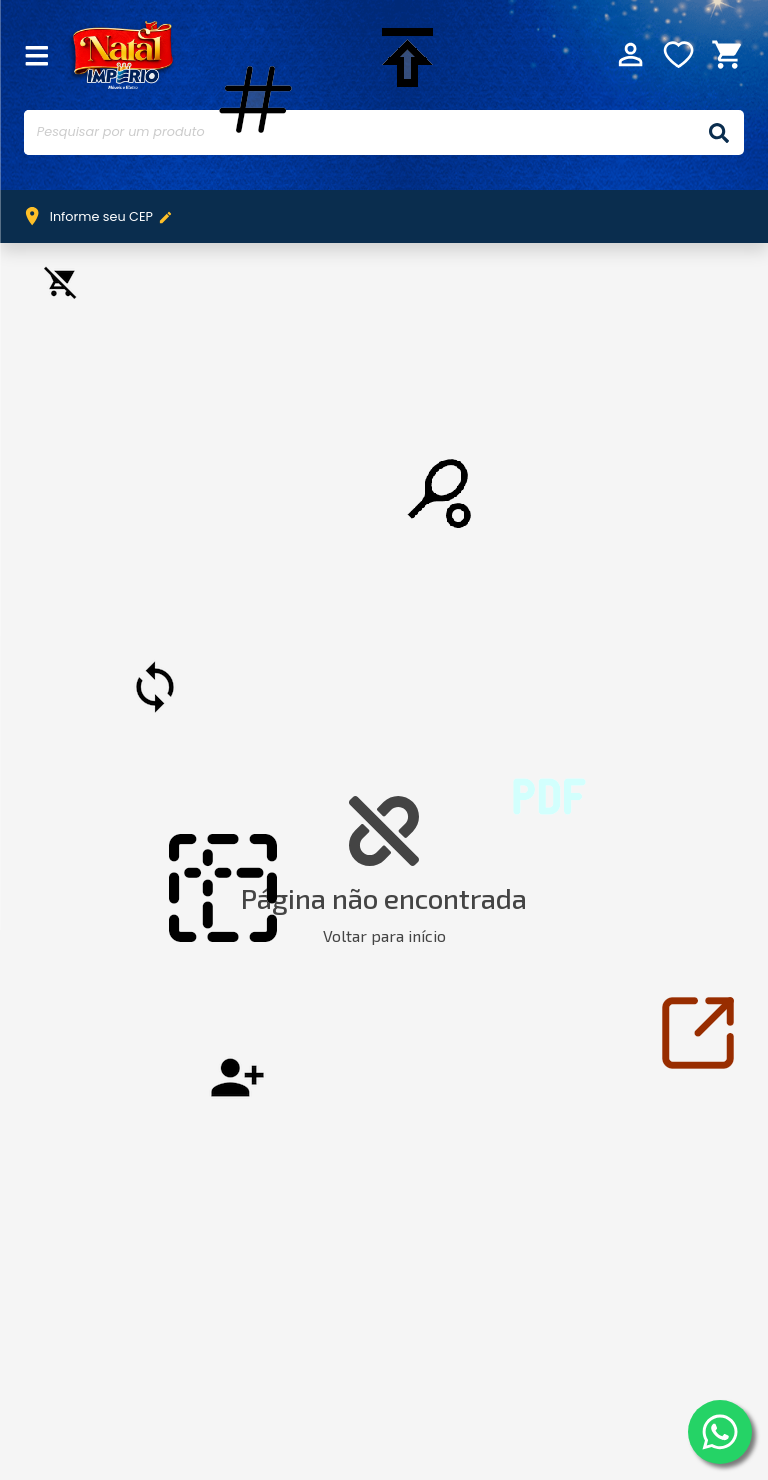 This screenshot has width=768, height=1480. What do you see at coordinates (549, 796) in the screenshot?
I see `view or open a PDF document` at bounding box center [549, 796].